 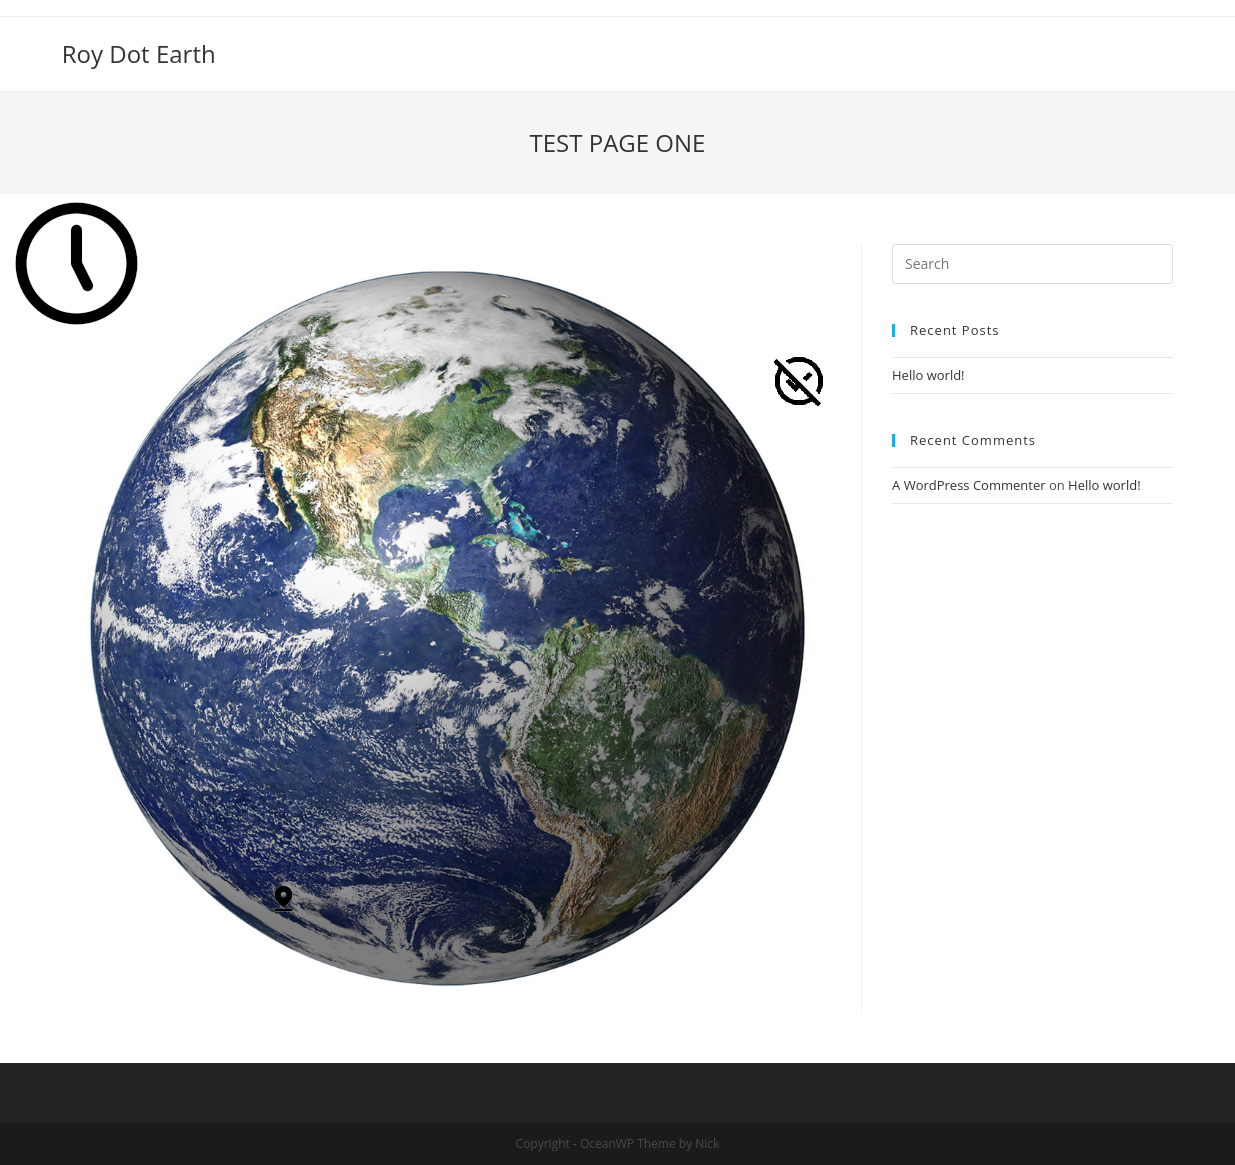 What do you see at coordinates (283, 898) in the screenshot?
I see `drop a pin to mark a location` at bounding box center [283, 898].